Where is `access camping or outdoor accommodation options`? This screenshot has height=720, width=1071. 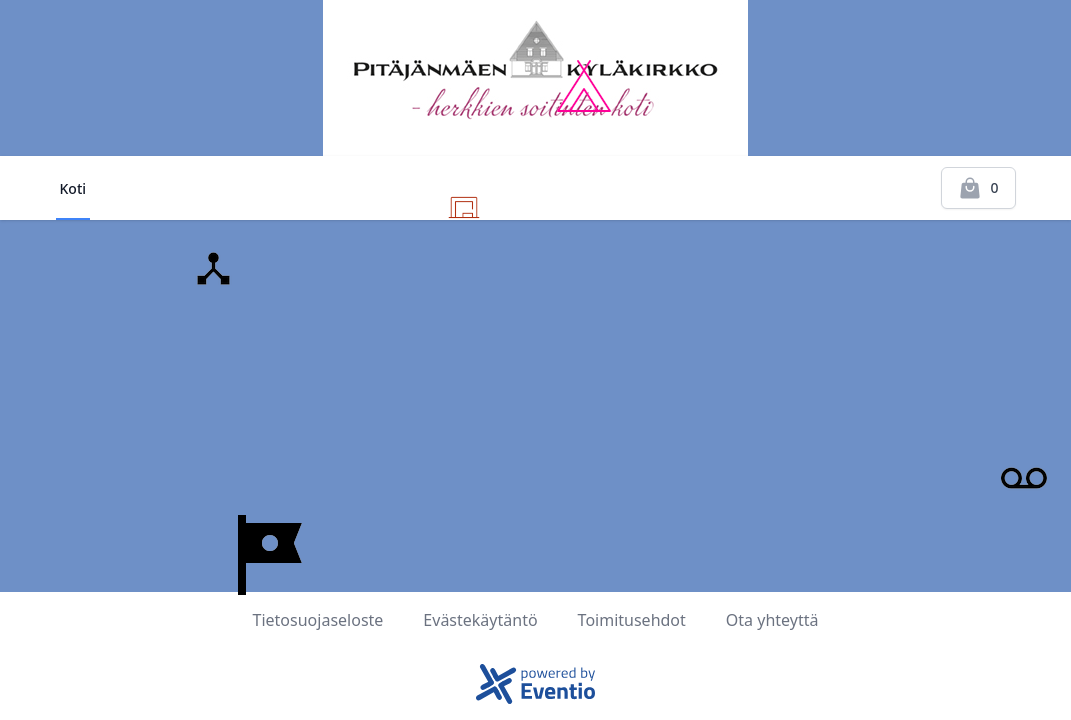
access camping or outdoor accommodation options is located at coordinates (584, 89).